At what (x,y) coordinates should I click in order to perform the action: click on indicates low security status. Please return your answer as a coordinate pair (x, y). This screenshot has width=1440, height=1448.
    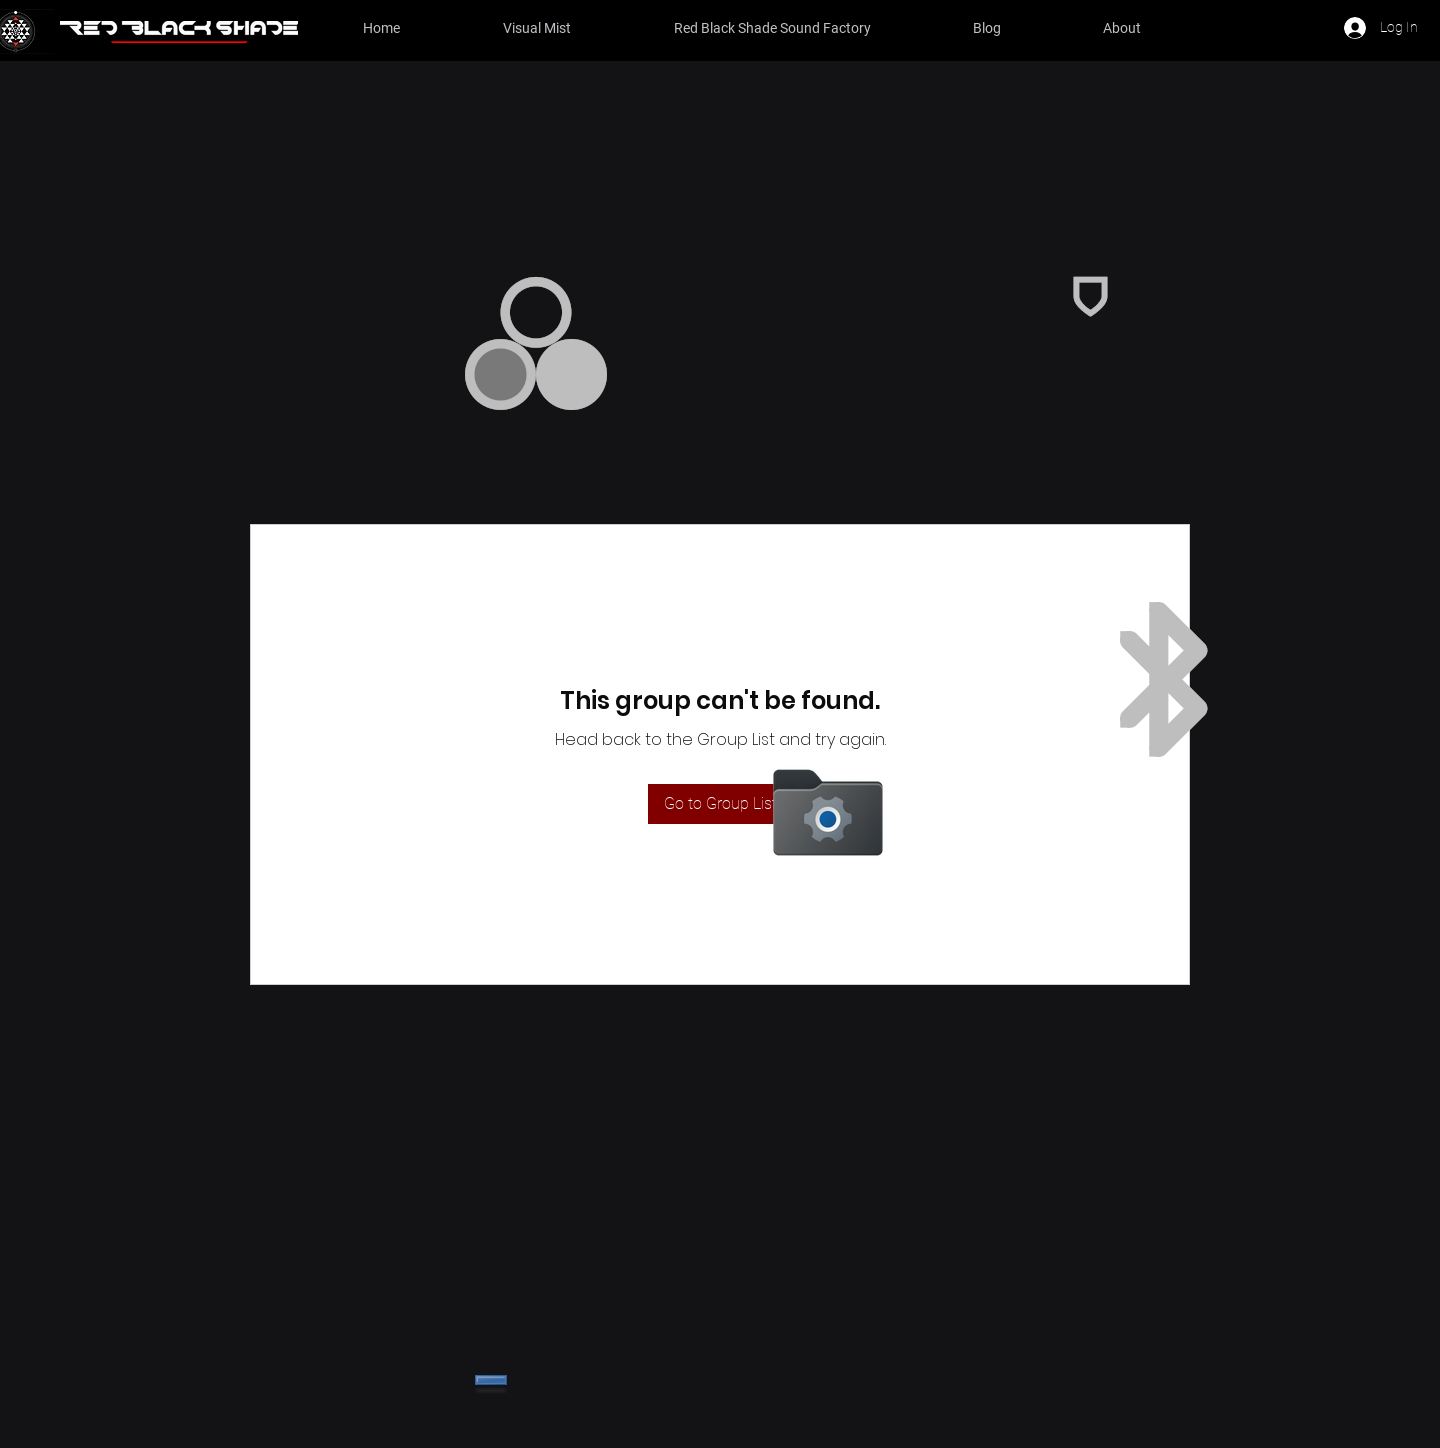
    Looking at the image, I should click on (1090, 296).